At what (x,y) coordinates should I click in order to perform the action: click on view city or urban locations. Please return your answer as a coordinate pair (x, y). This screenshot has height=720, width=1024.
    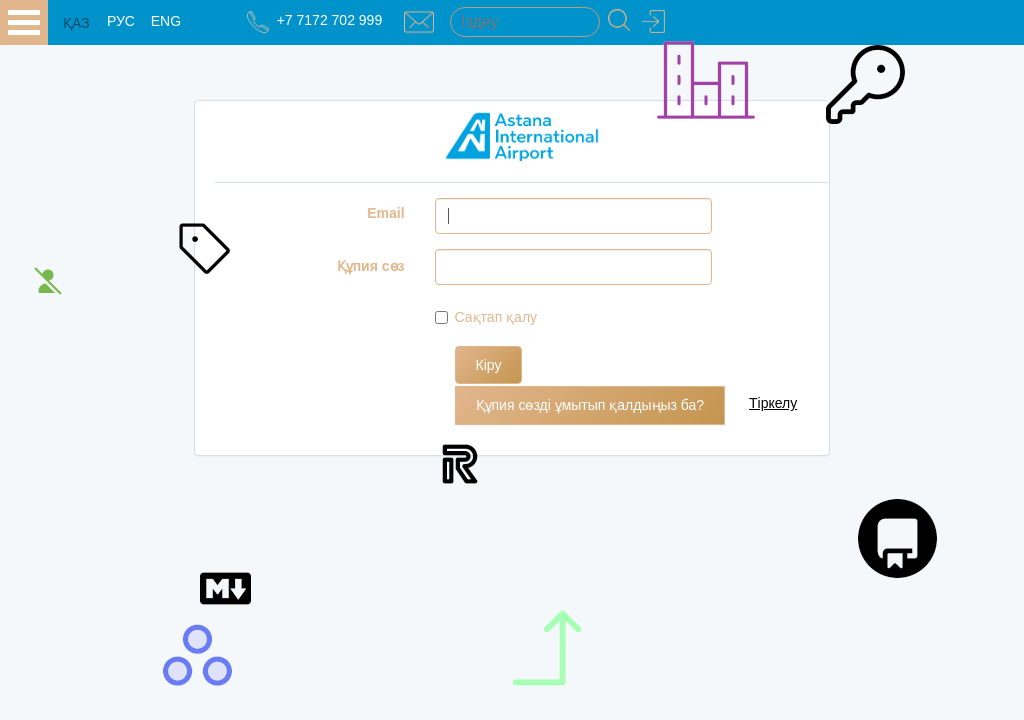
    Looking at the image, I should click on (706, 80).